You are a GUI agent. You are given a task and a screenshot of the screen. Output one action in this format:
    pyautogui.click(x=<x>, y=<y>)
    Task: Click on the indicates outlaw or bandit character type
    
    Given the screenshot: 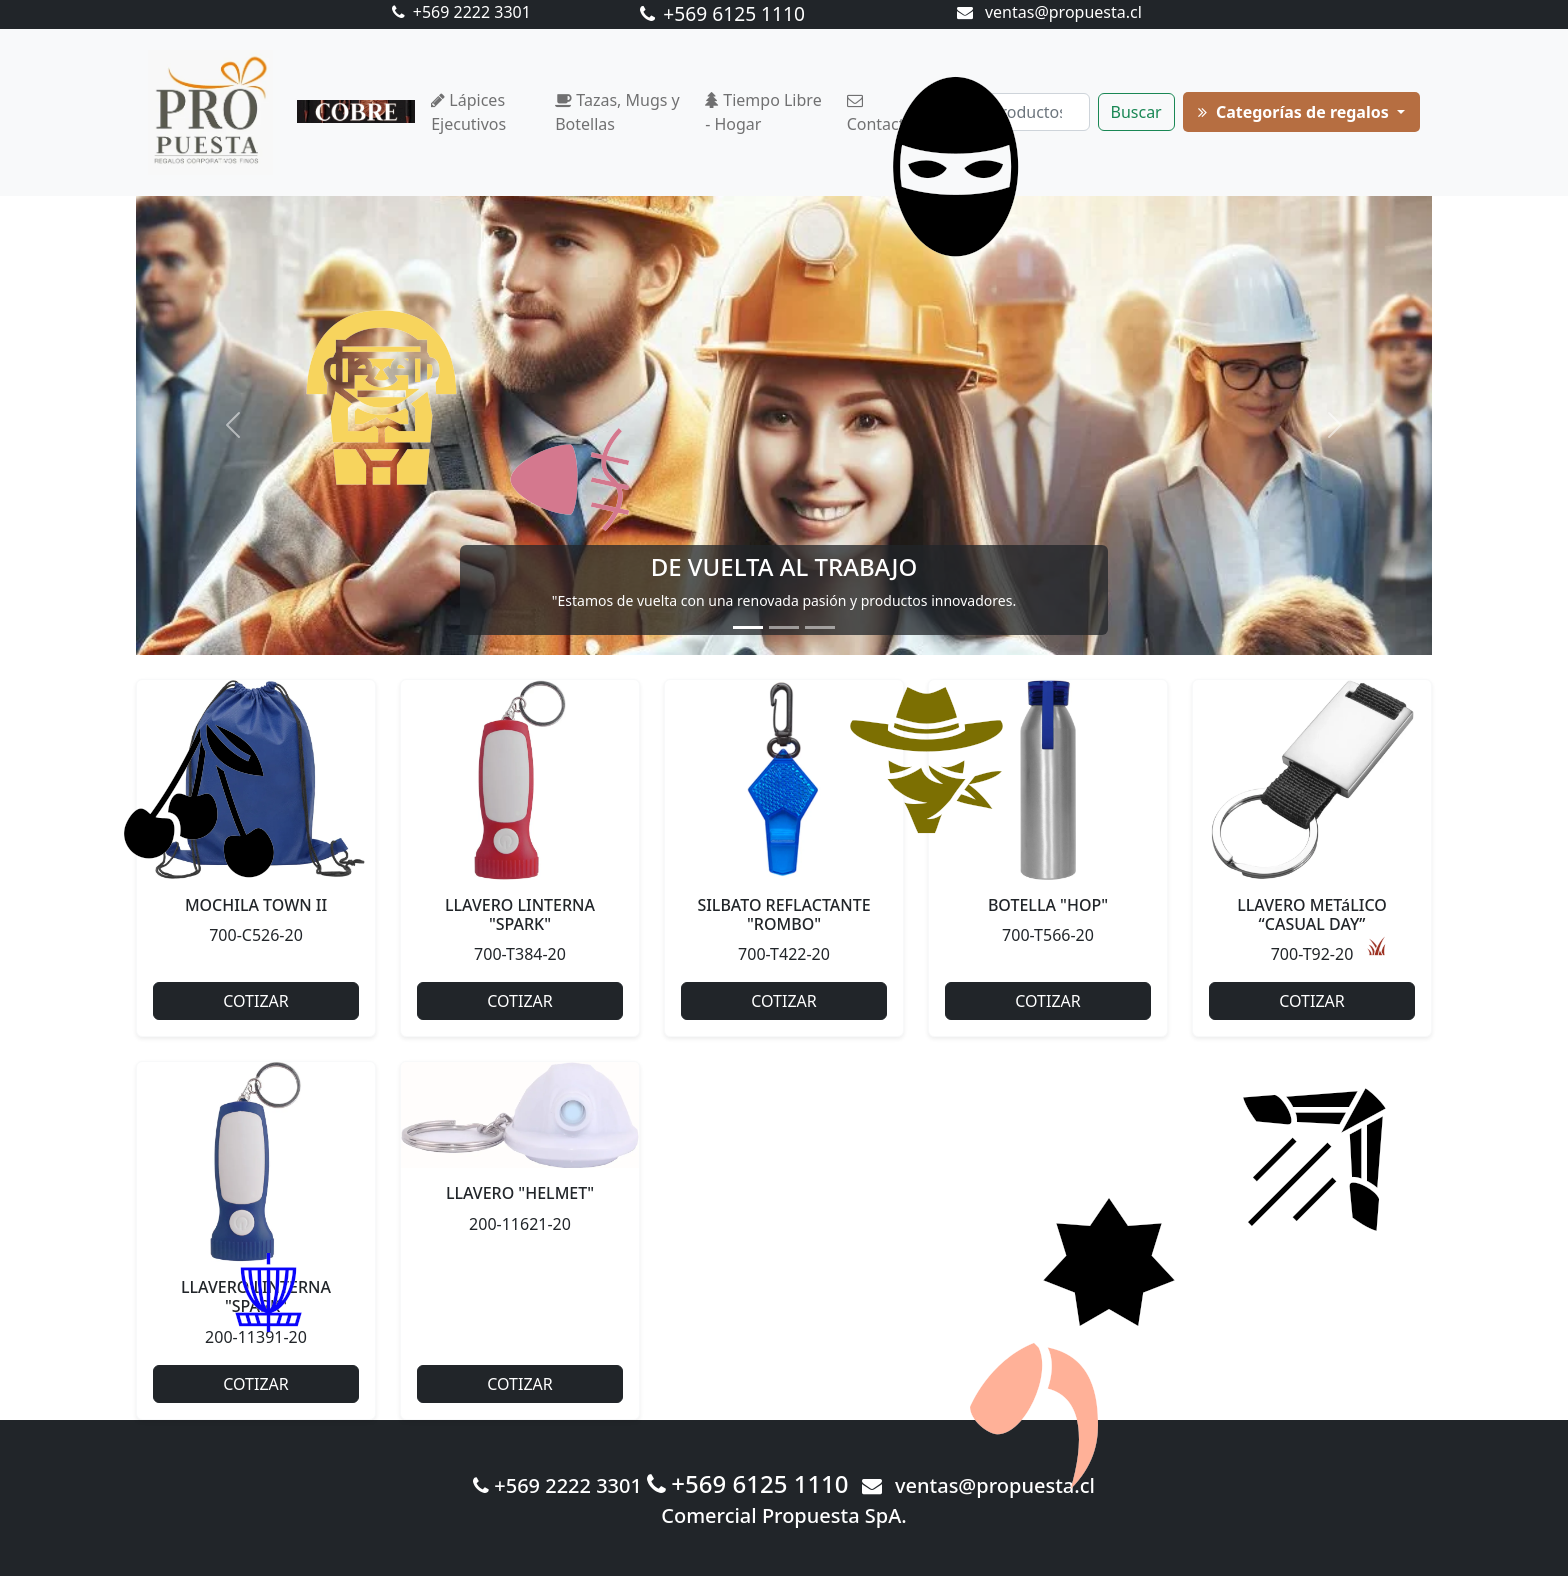 What is the action you would take?
    pyautogui.click(x=926, y=757)
    